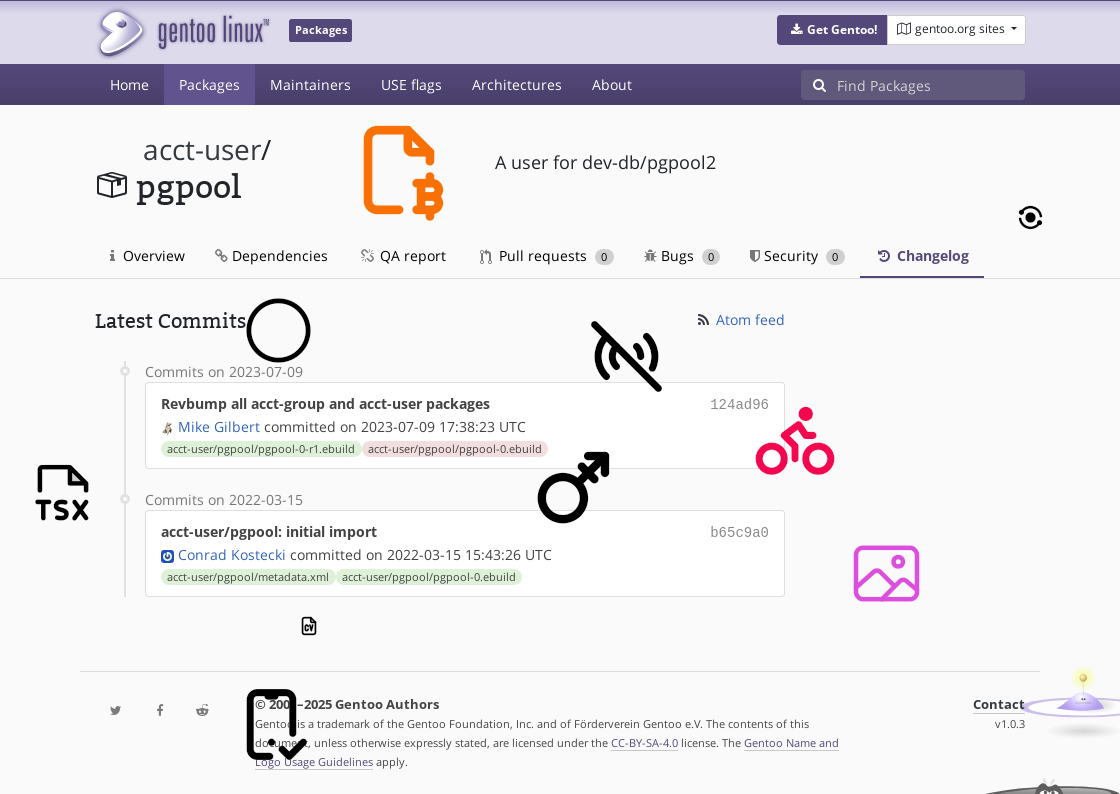 This screenshot has height=794, width=1120. Describe the element at coordinates (278, 330) in the screenshot. I see `unselected radio button option` at that location.